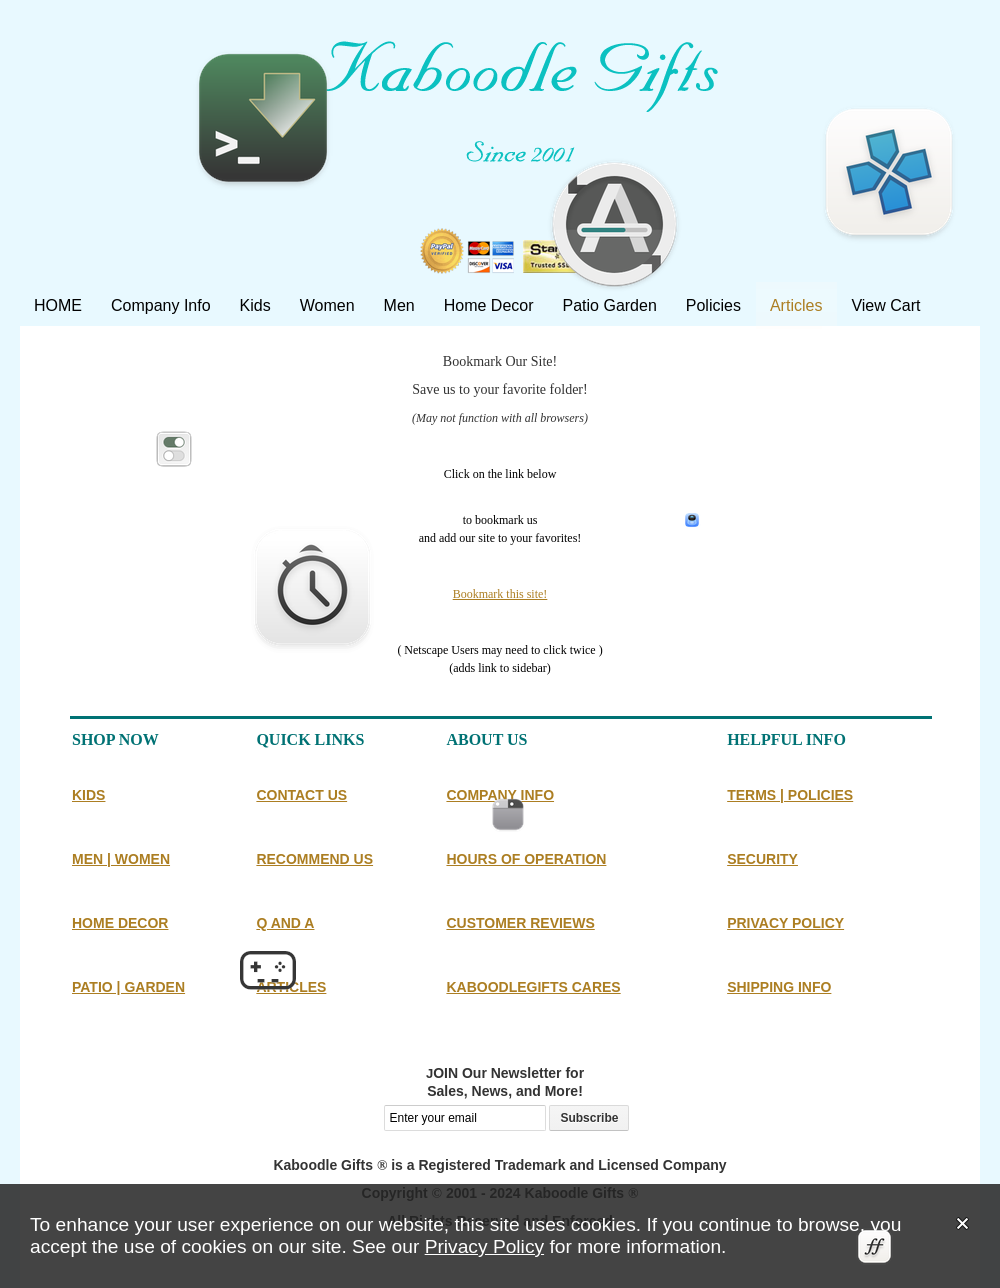 The height and width of the screenshot is (1288, 1000). Describe the element at coordinates (614, 224) in the screenshot. I see `open the software updater application` at that location.